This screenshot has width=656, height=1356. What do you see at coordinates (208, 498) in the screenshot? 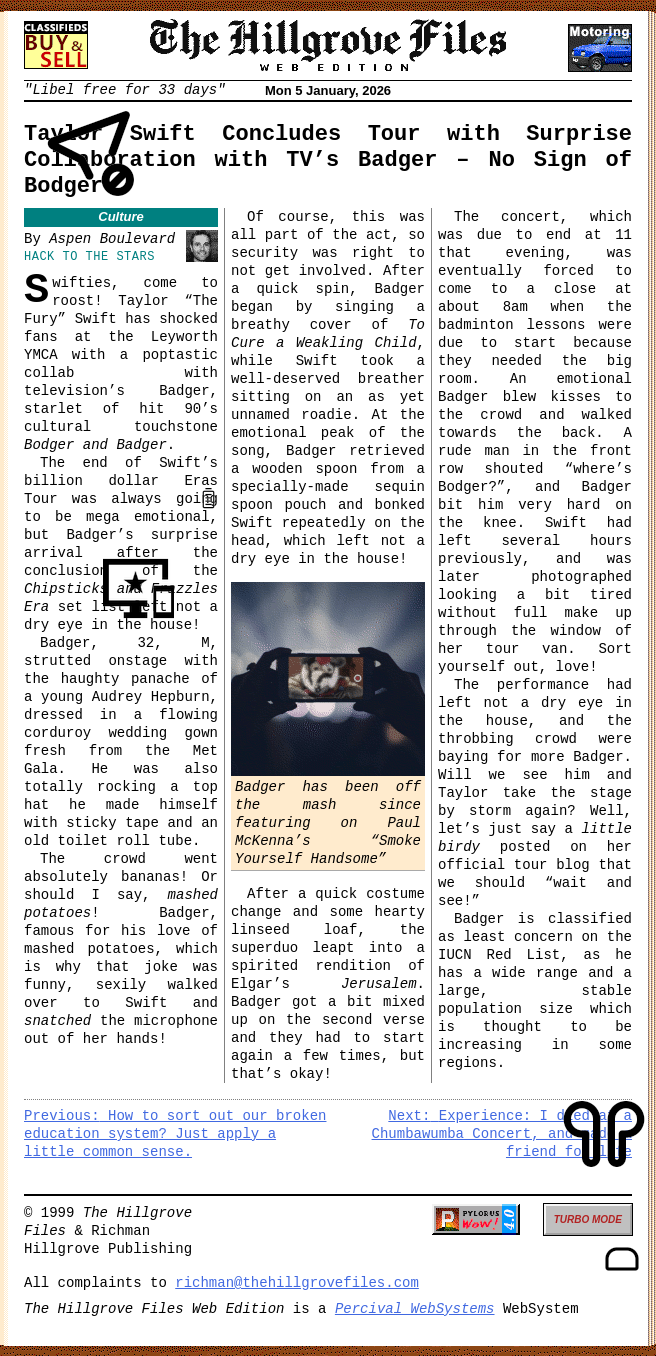
I see `battery fully charged` at bounding box center [208, 498].